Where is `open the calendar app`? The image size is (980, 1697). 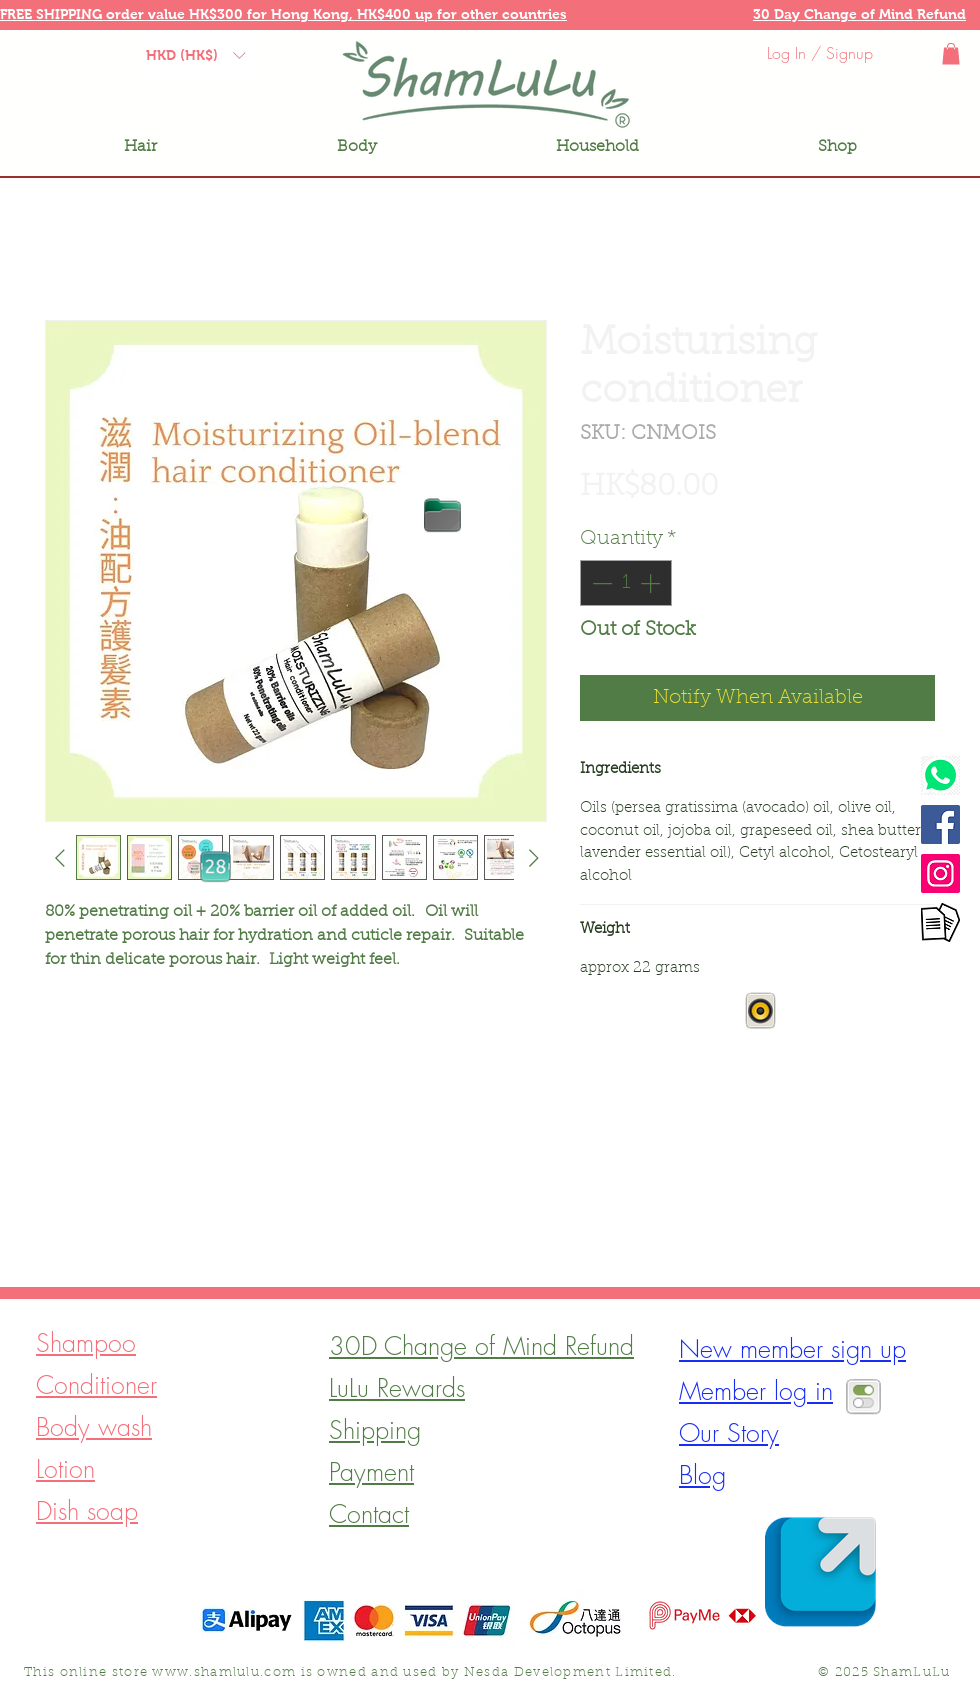 open the calendar app is located at coordinates (215, 866).